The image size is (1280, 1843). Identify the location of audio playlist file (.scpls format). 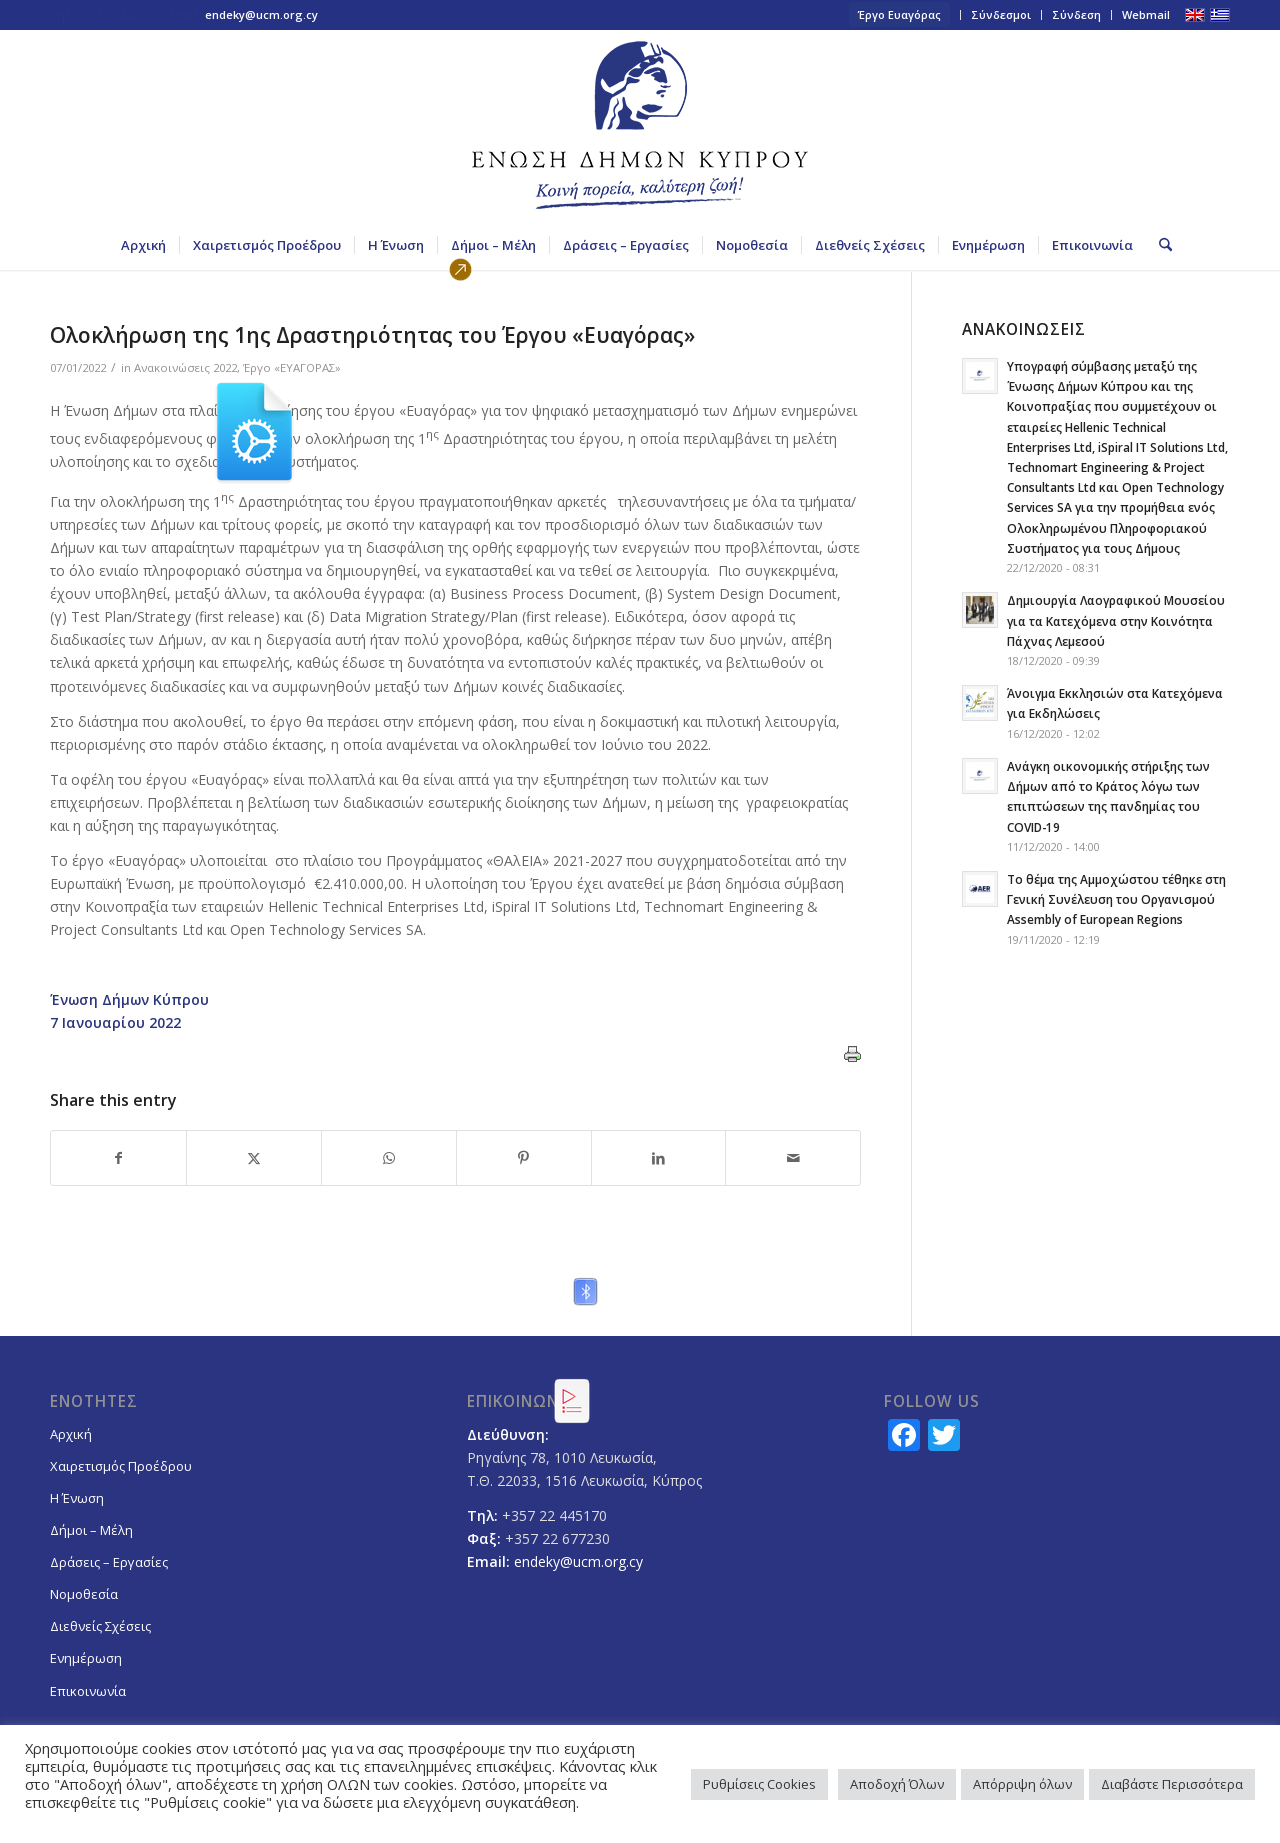
(572, 1401).